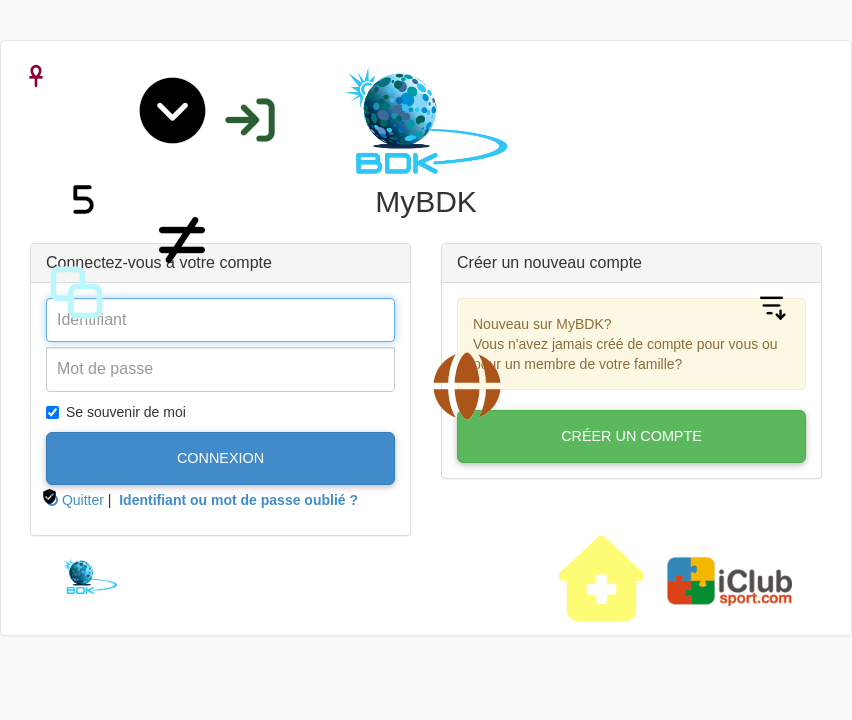  Describe the element at coordinates (601, 578) in the screenshot. I see `access home healthcare services` at that location.